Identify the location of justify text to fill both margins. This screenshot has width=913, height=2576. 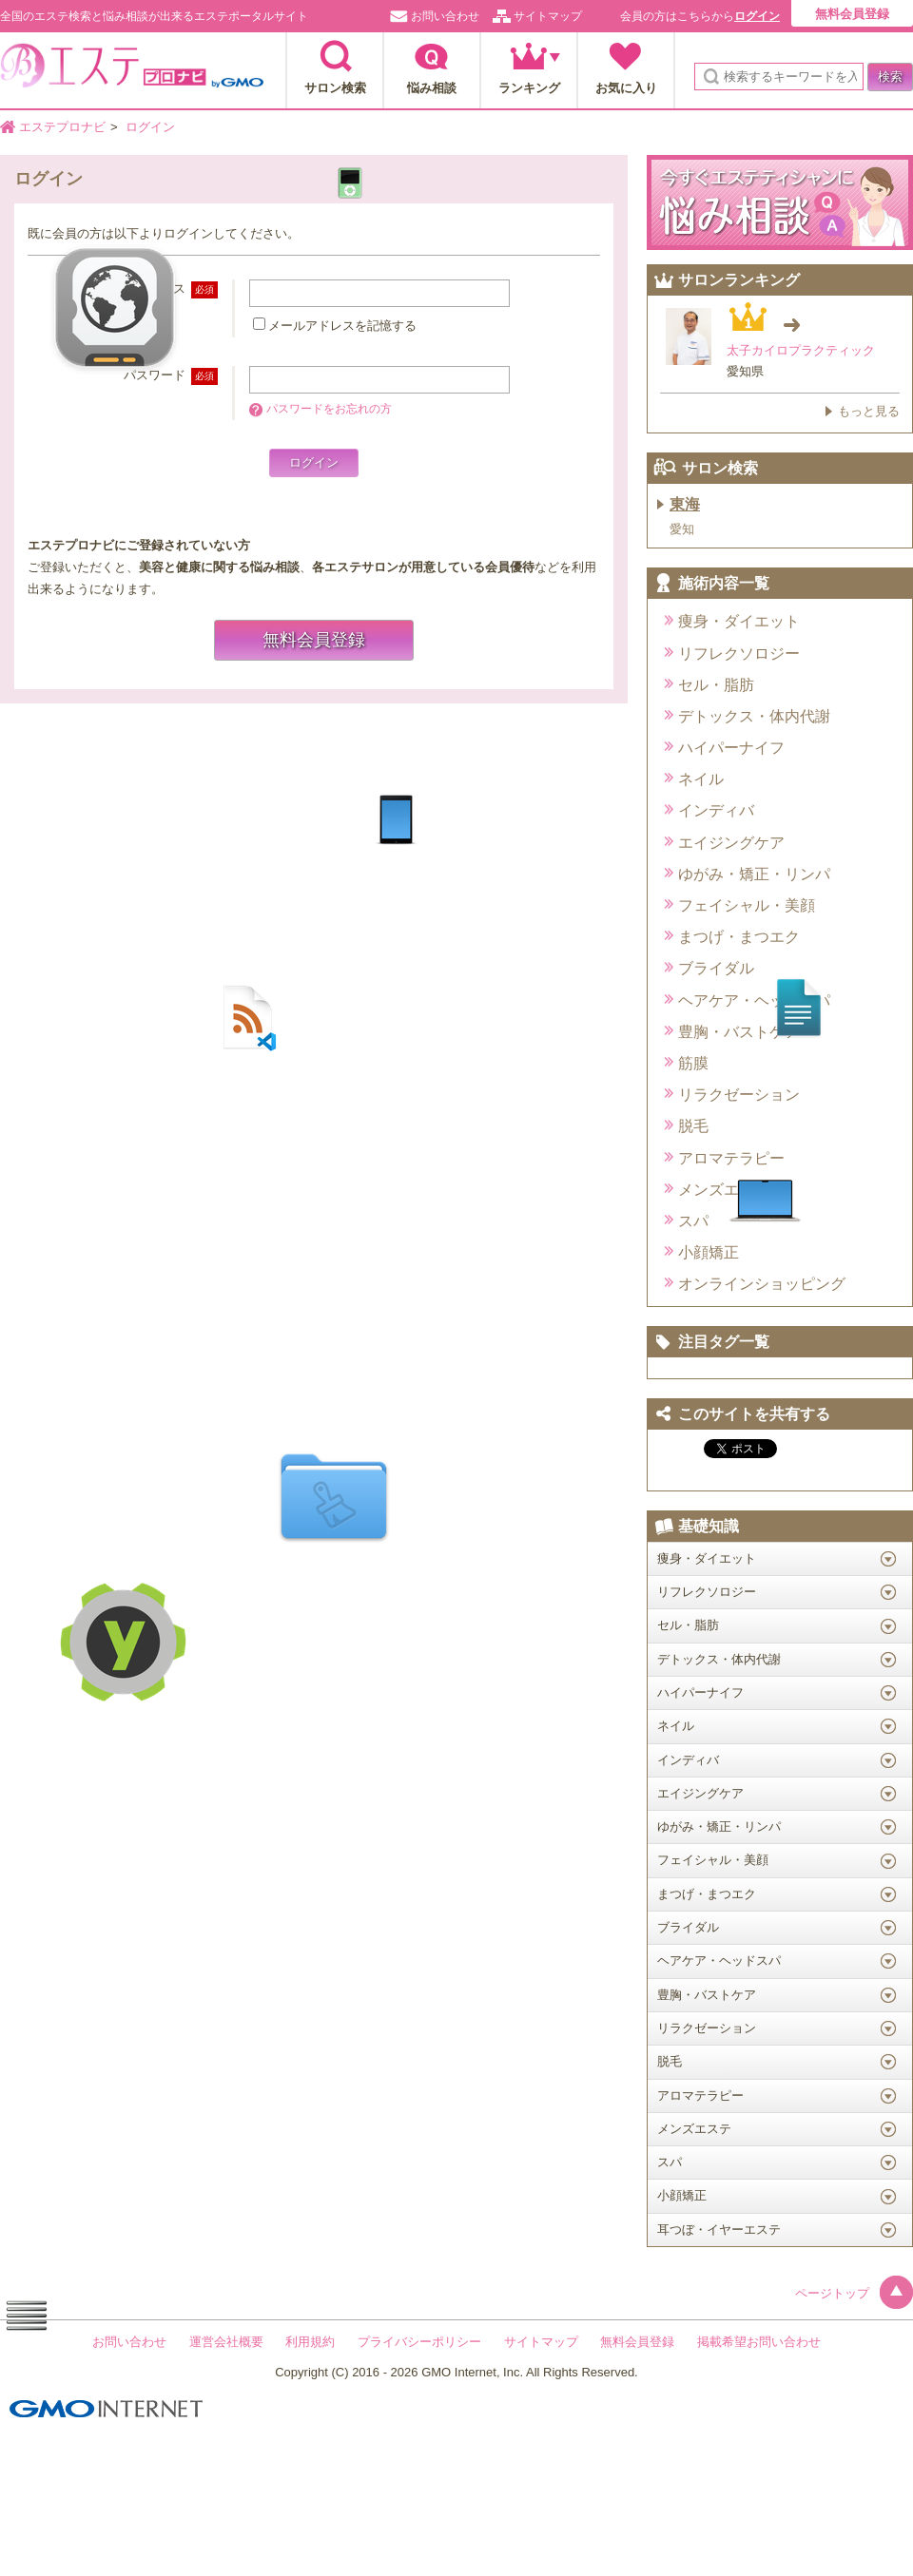
(27, 2316).